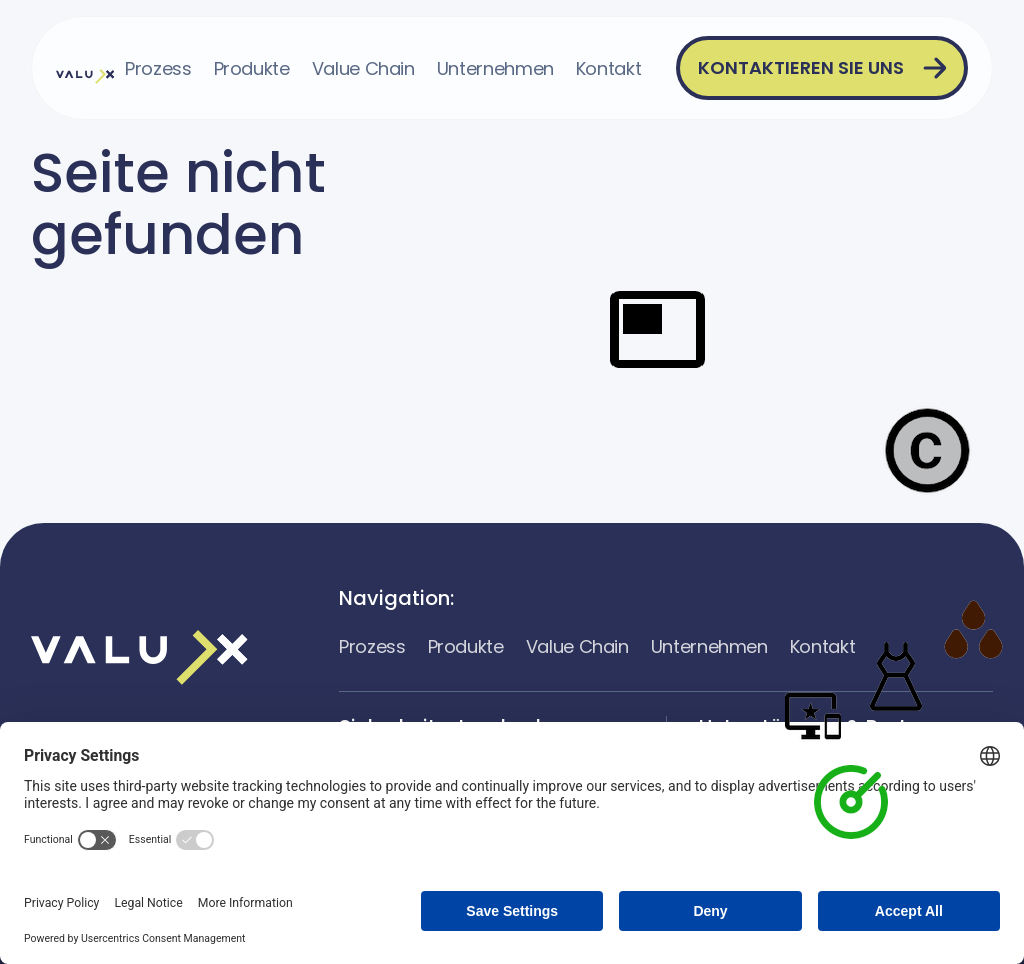  Describe the element at coordinates (851, 802) in the screenshot. I see `view performance metrics or usage statistics` at that location.